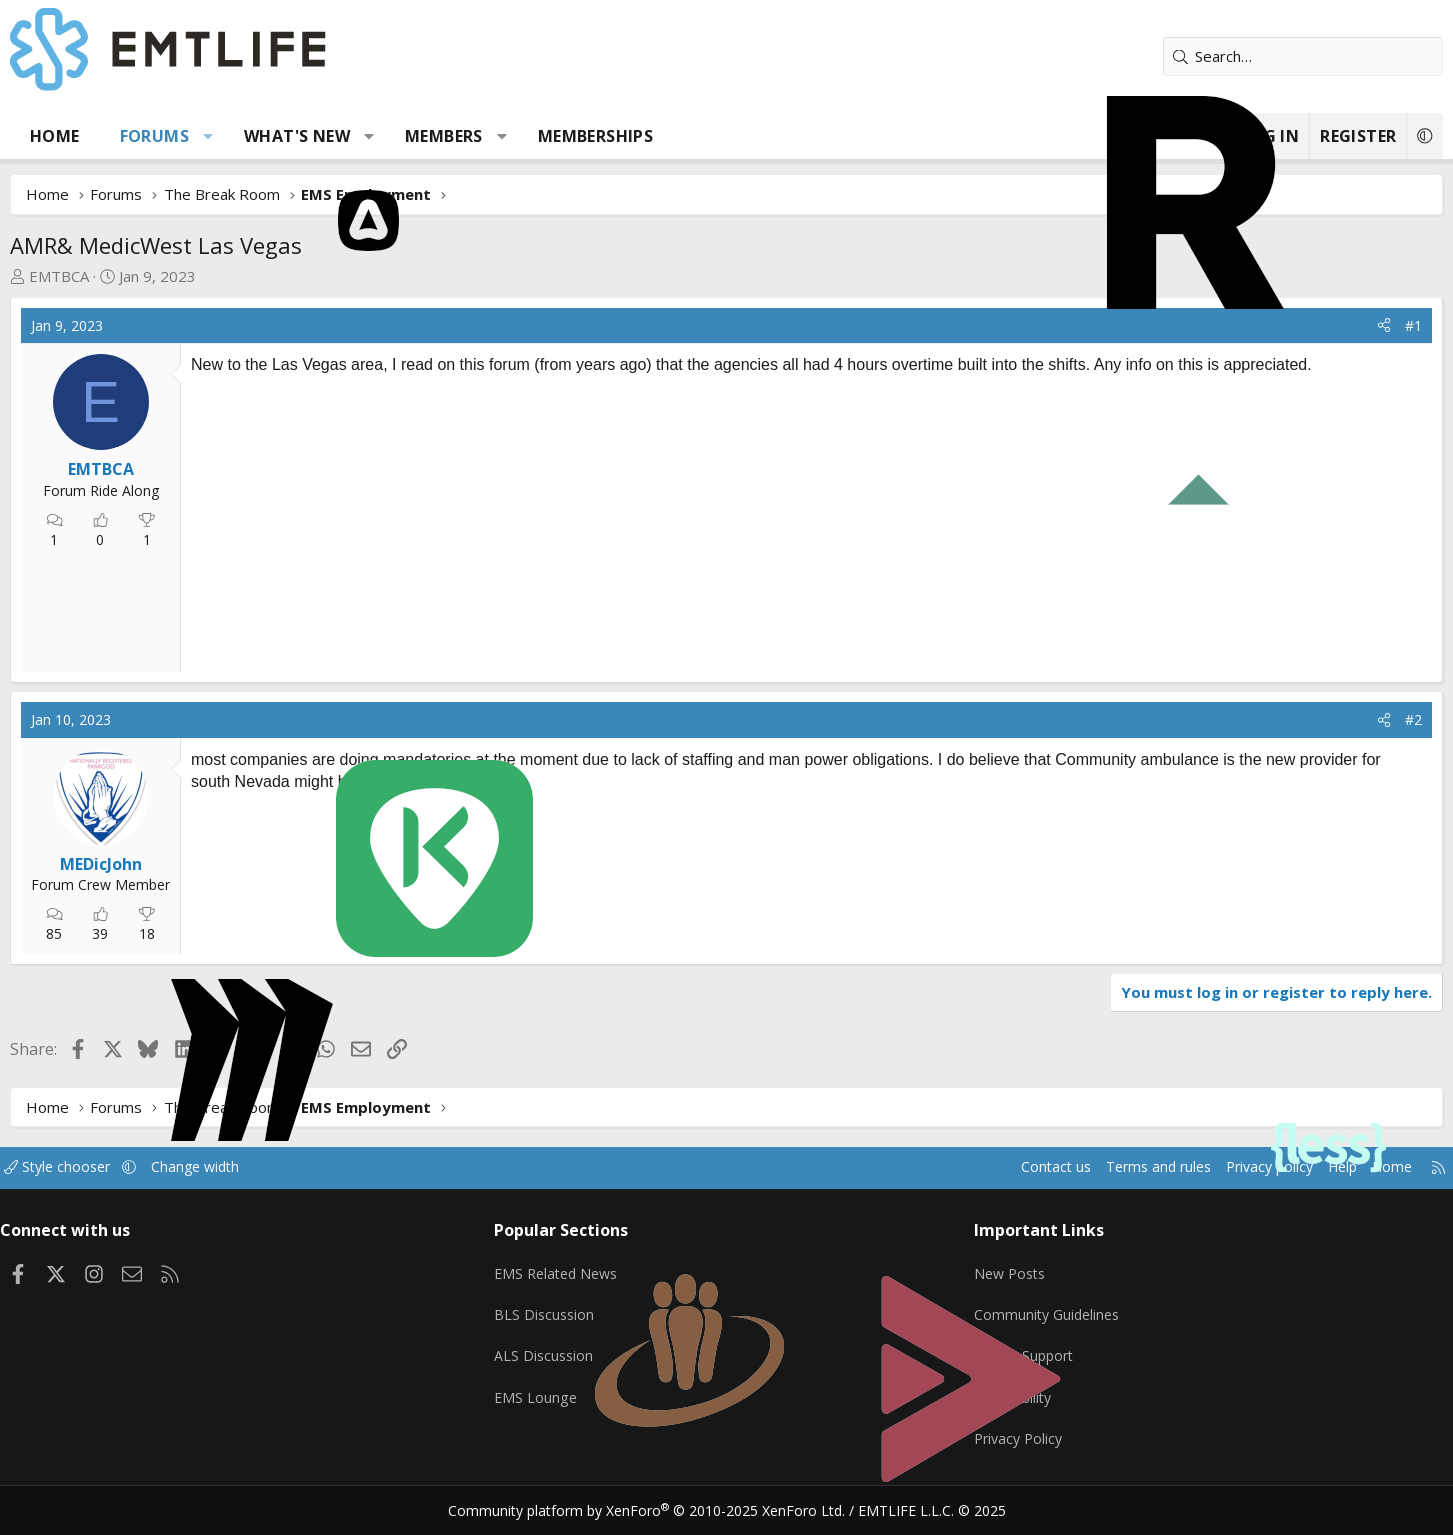 This screenshot has height=1535, width=1453. I want to click on less css preprocessor logo, so click(1328, 1147).